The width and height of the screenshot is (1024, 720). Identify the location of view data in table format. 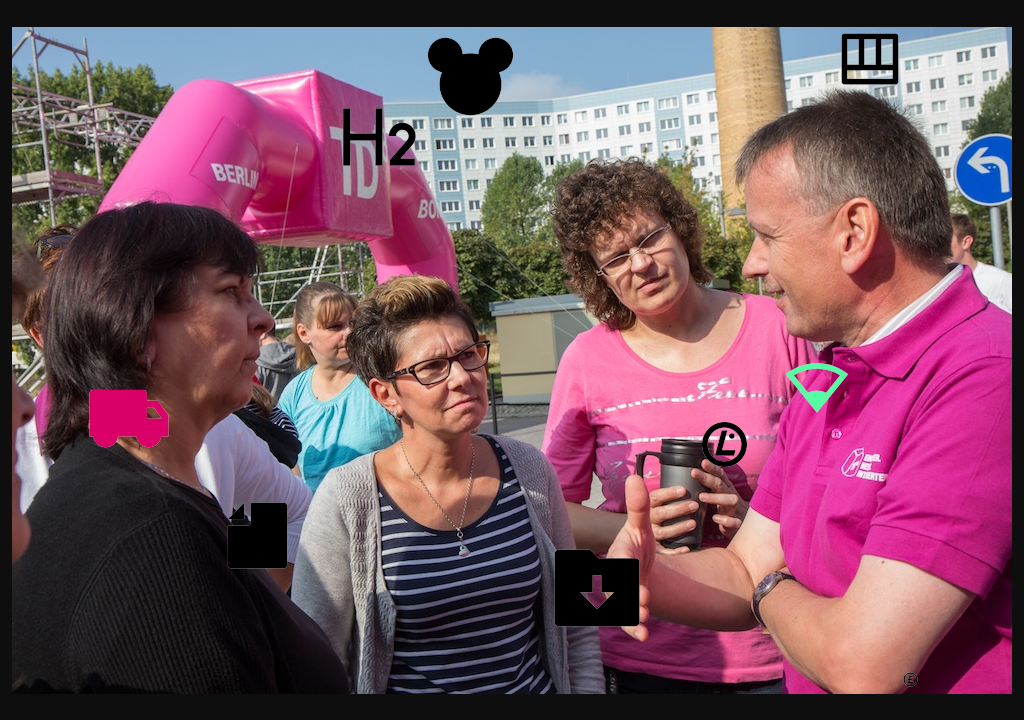
(870, 59).